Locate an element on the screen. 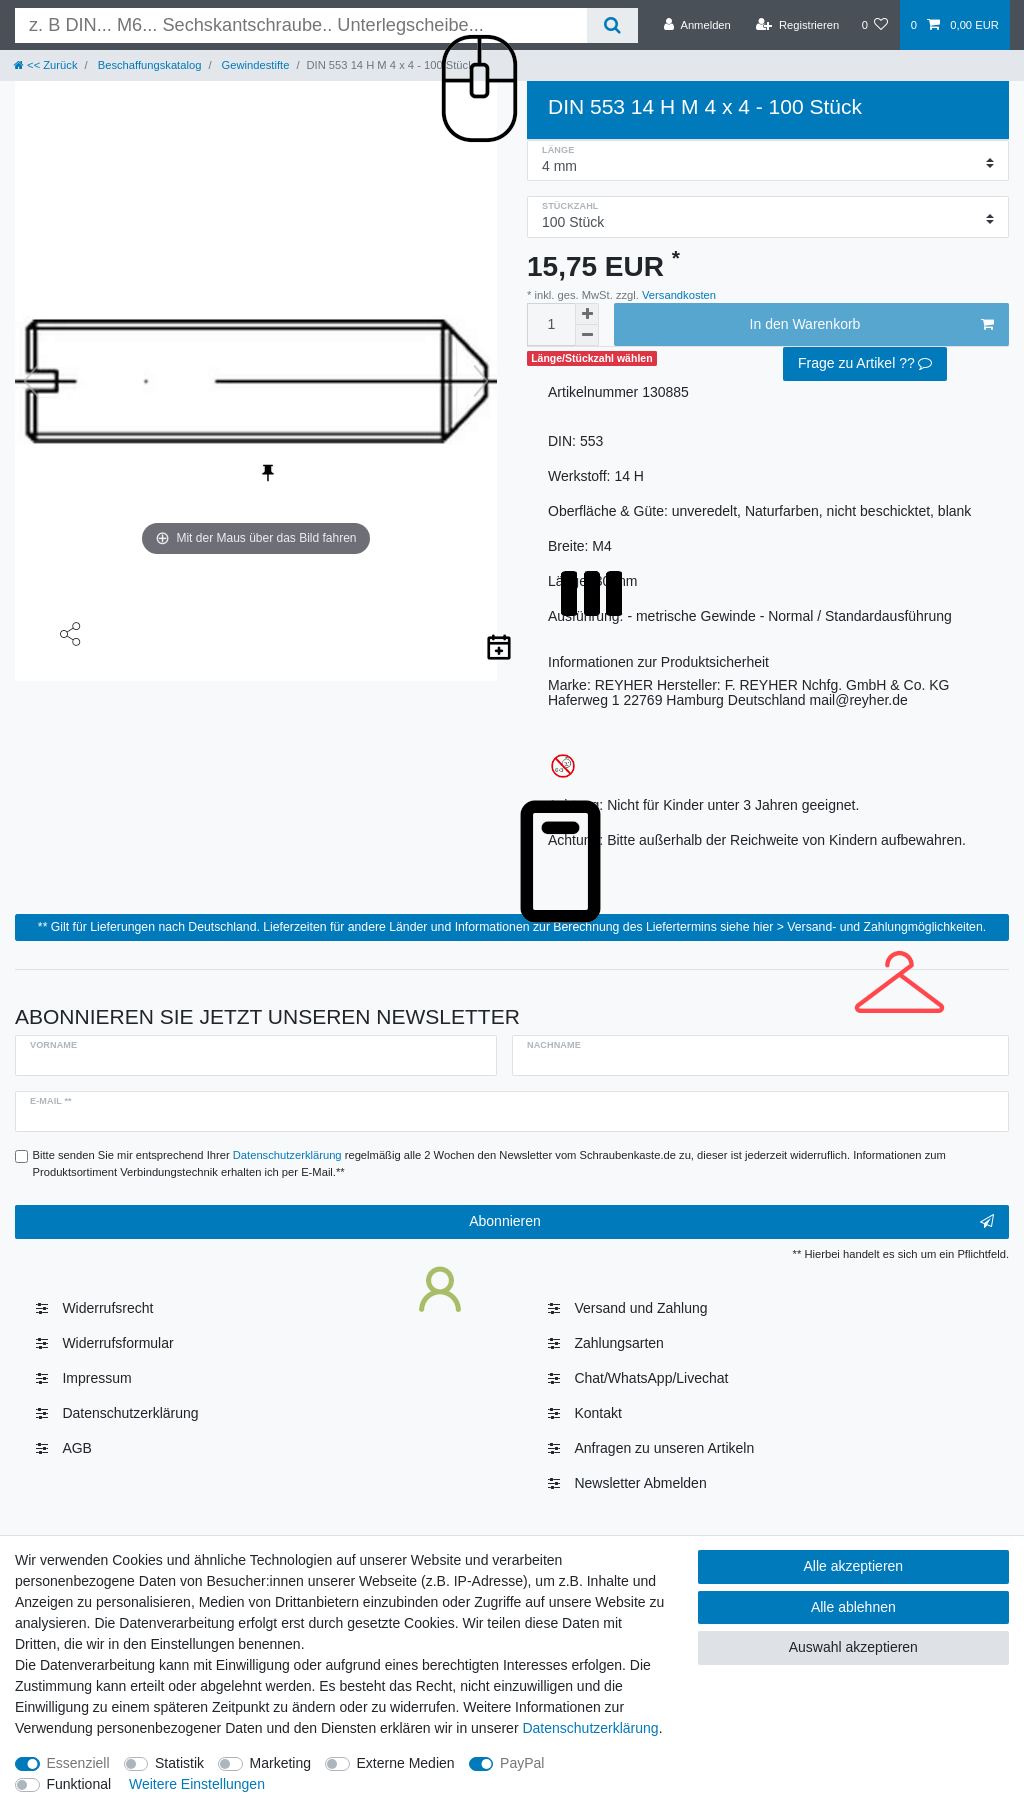  share content to social networks is located at coordinates (71, 634).